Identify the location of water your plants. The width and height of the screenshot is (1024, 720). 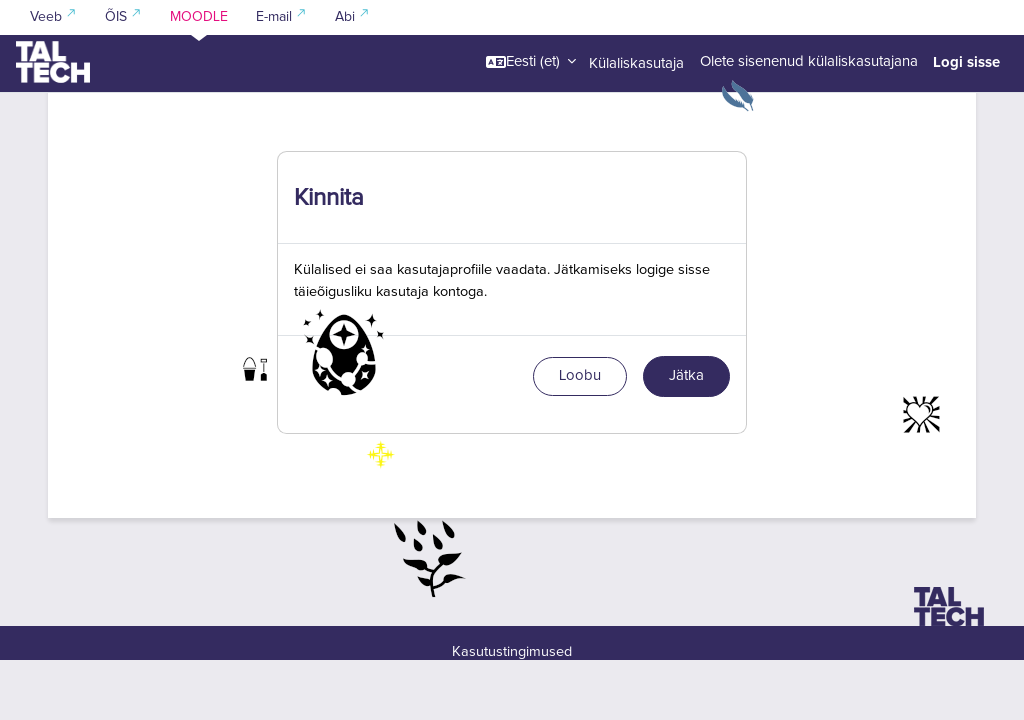
(432, 558).